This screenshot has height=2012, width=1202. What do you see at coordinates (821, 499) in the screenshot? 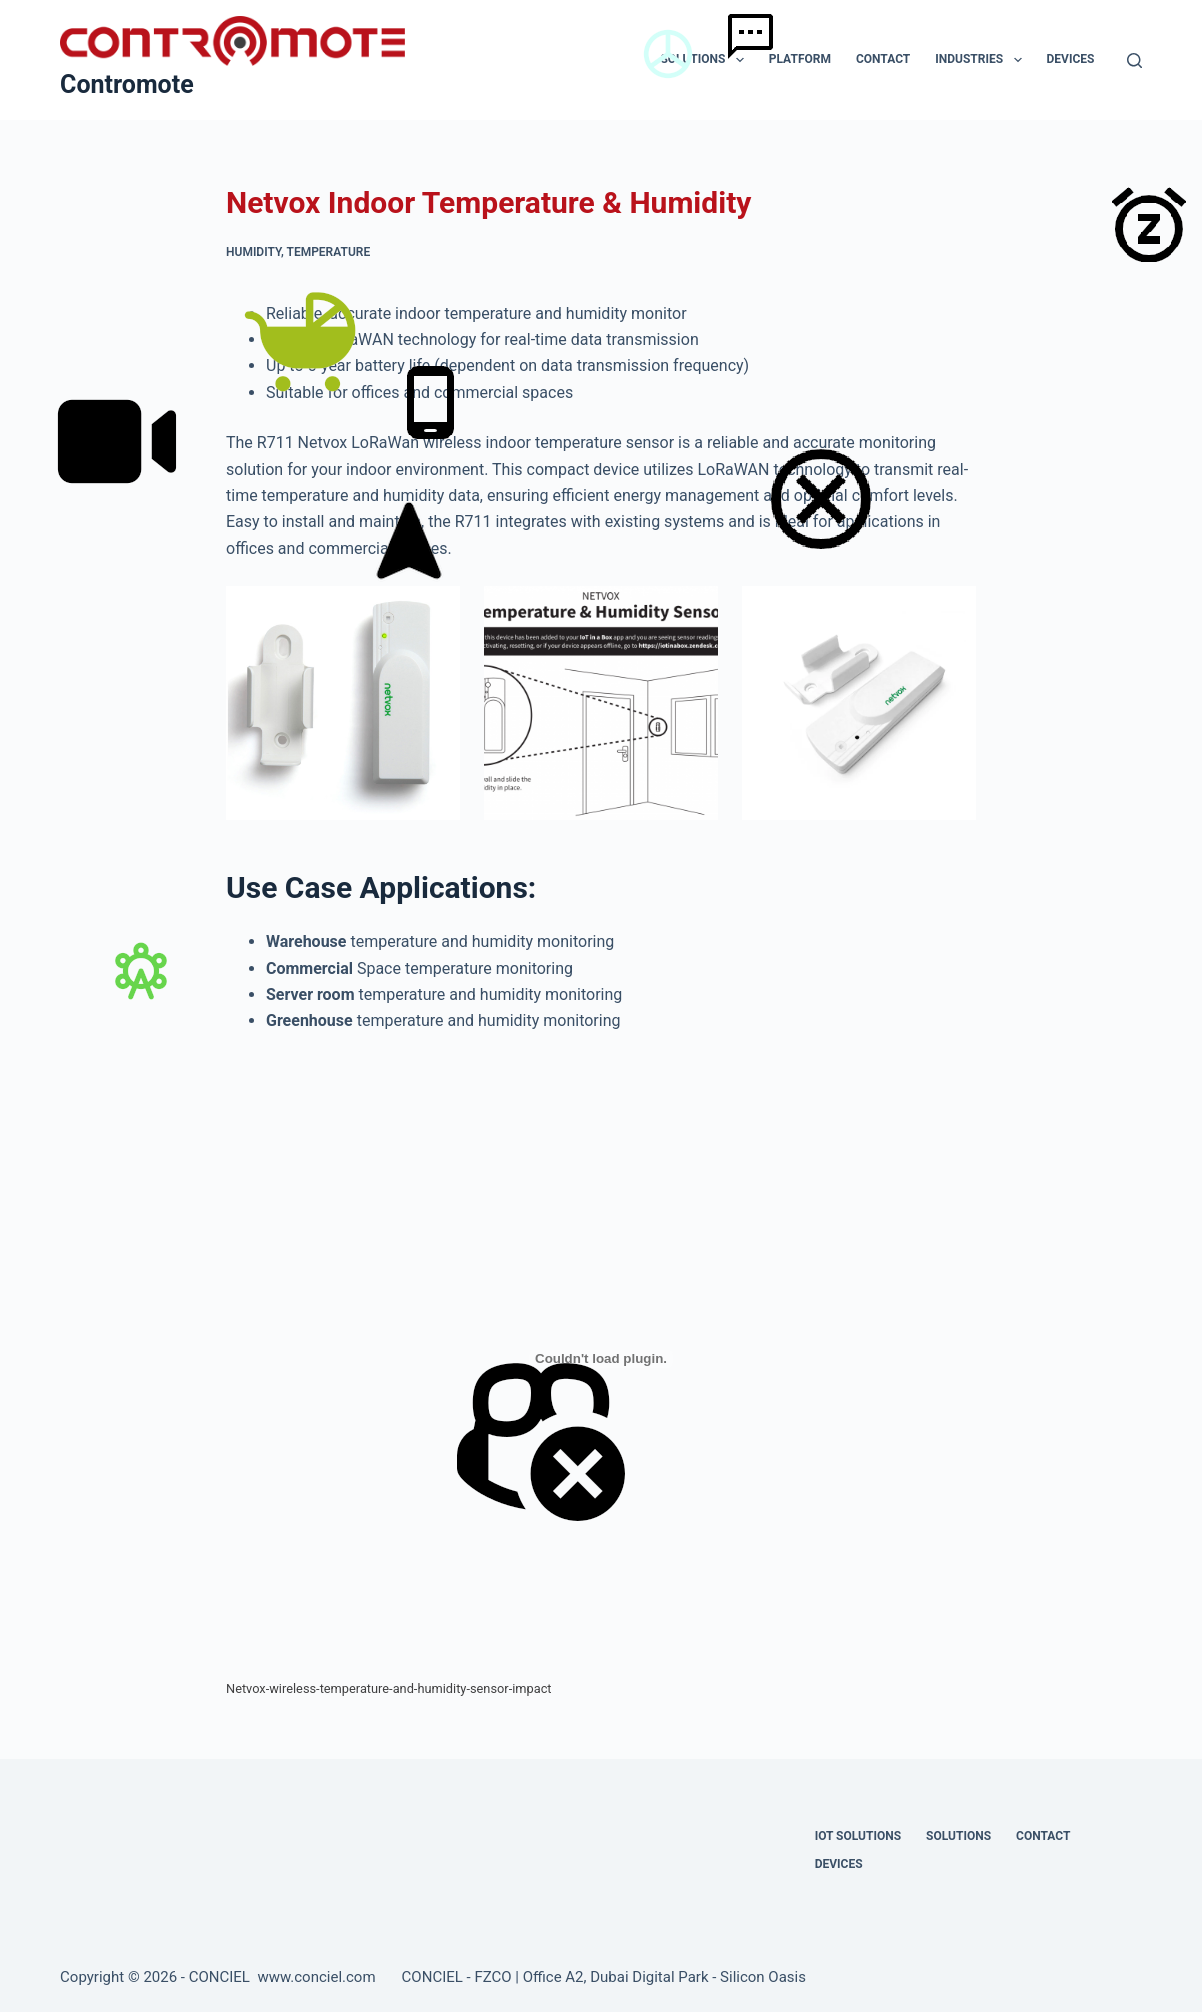
I see `cancel or close the current action` at bounding box center [821, 499].